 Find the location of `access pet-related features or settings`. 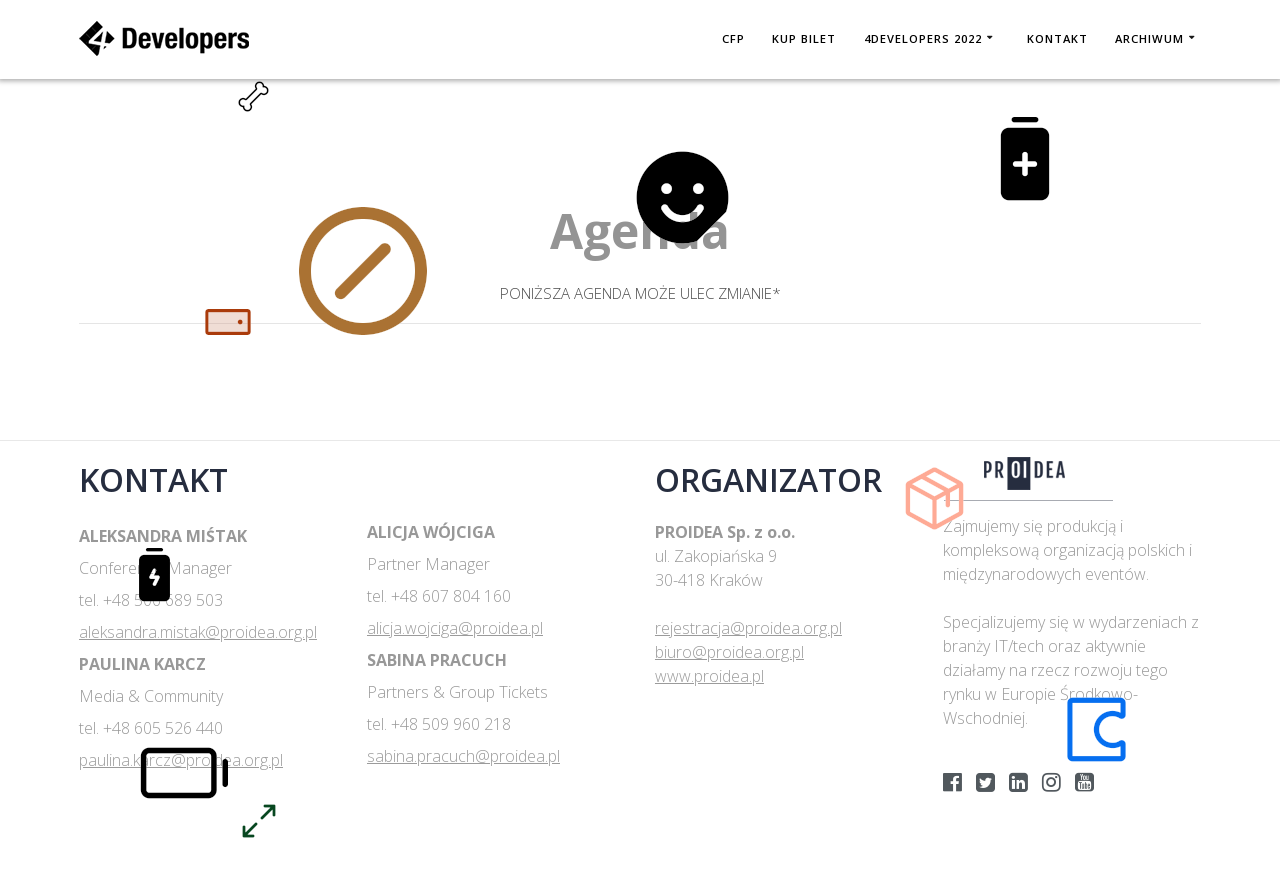

access pet-related features or settings is located at coordinates (253, 96).